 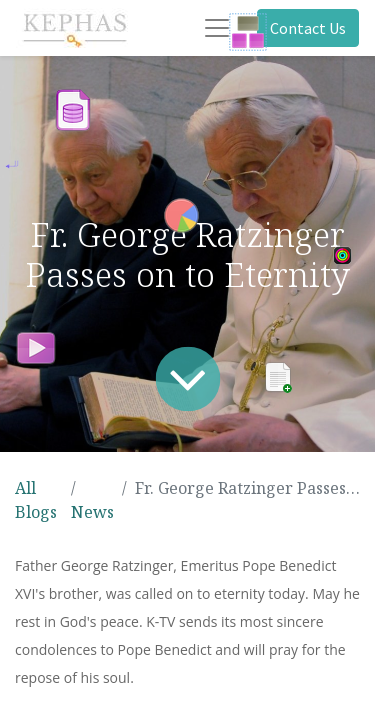 I want to click on create a new text document, so click(x=278, y=377).